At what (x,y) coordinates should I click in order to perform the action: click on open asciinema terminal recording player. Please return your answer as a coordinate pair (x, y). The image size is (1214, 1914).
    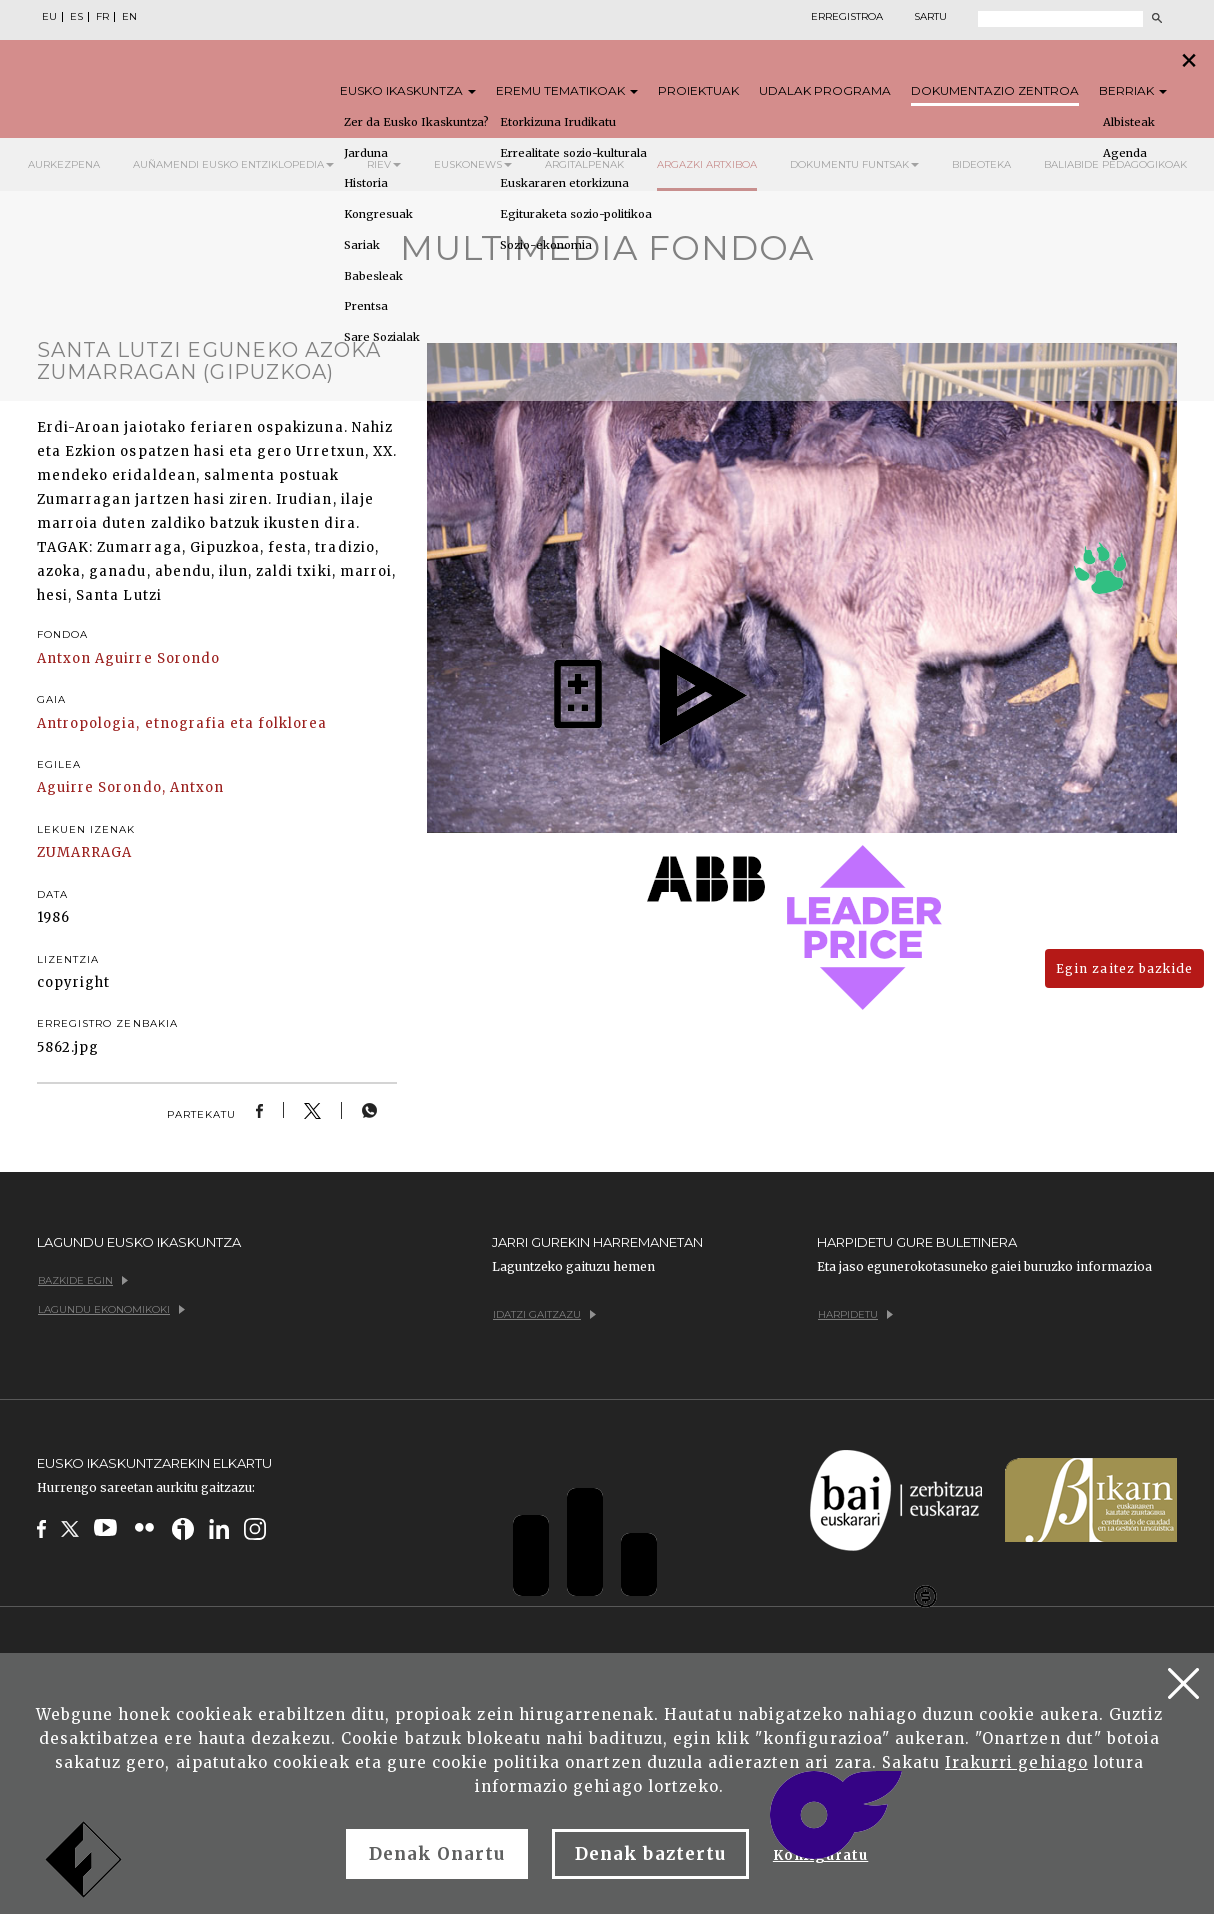
    Looking at the image, I should click on (703, 695).